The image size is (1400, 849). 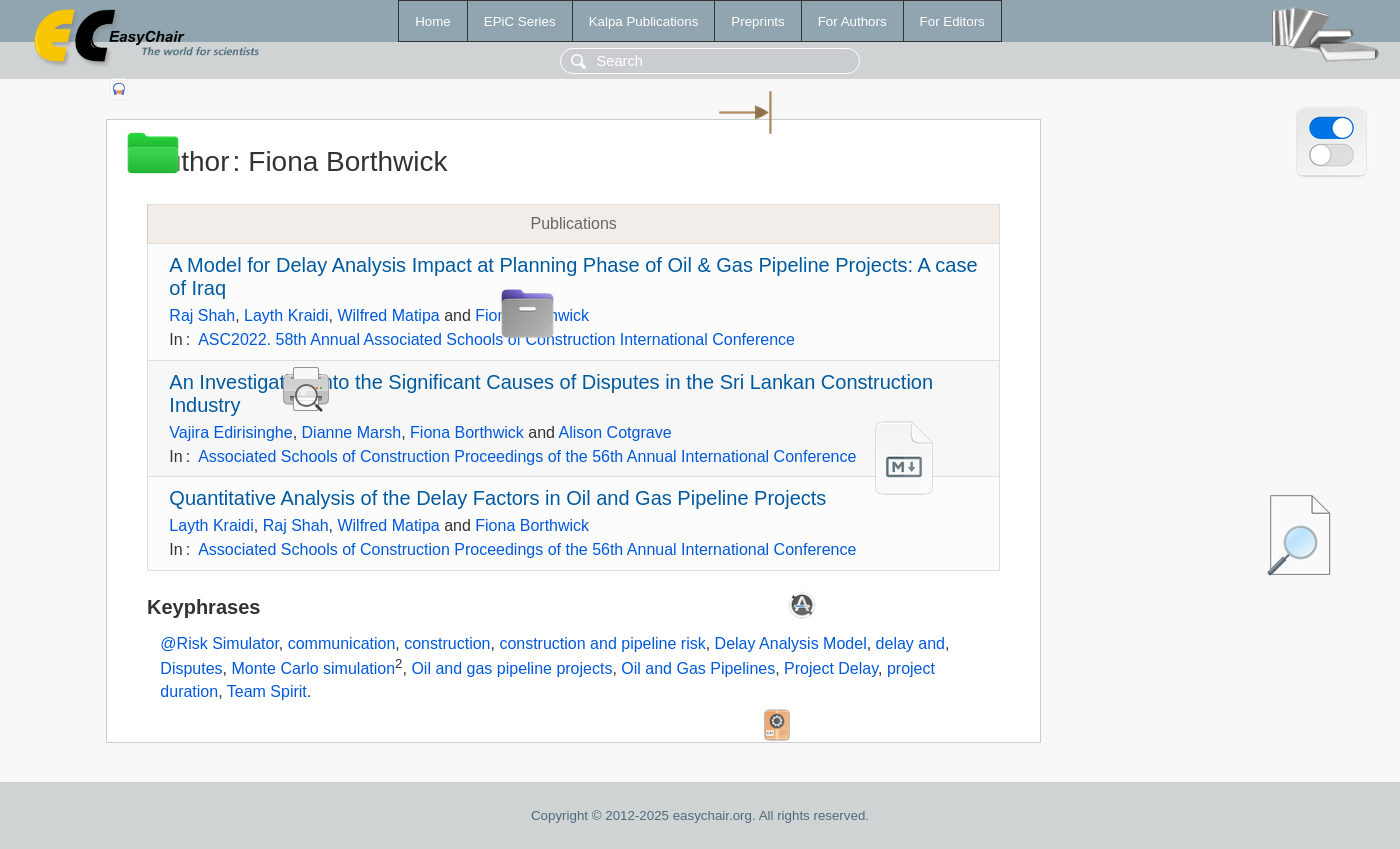 What do you see at coordinates (119, 89) in the screenshot?
I see `audacity audio project file` at bounding box center [119, 89].